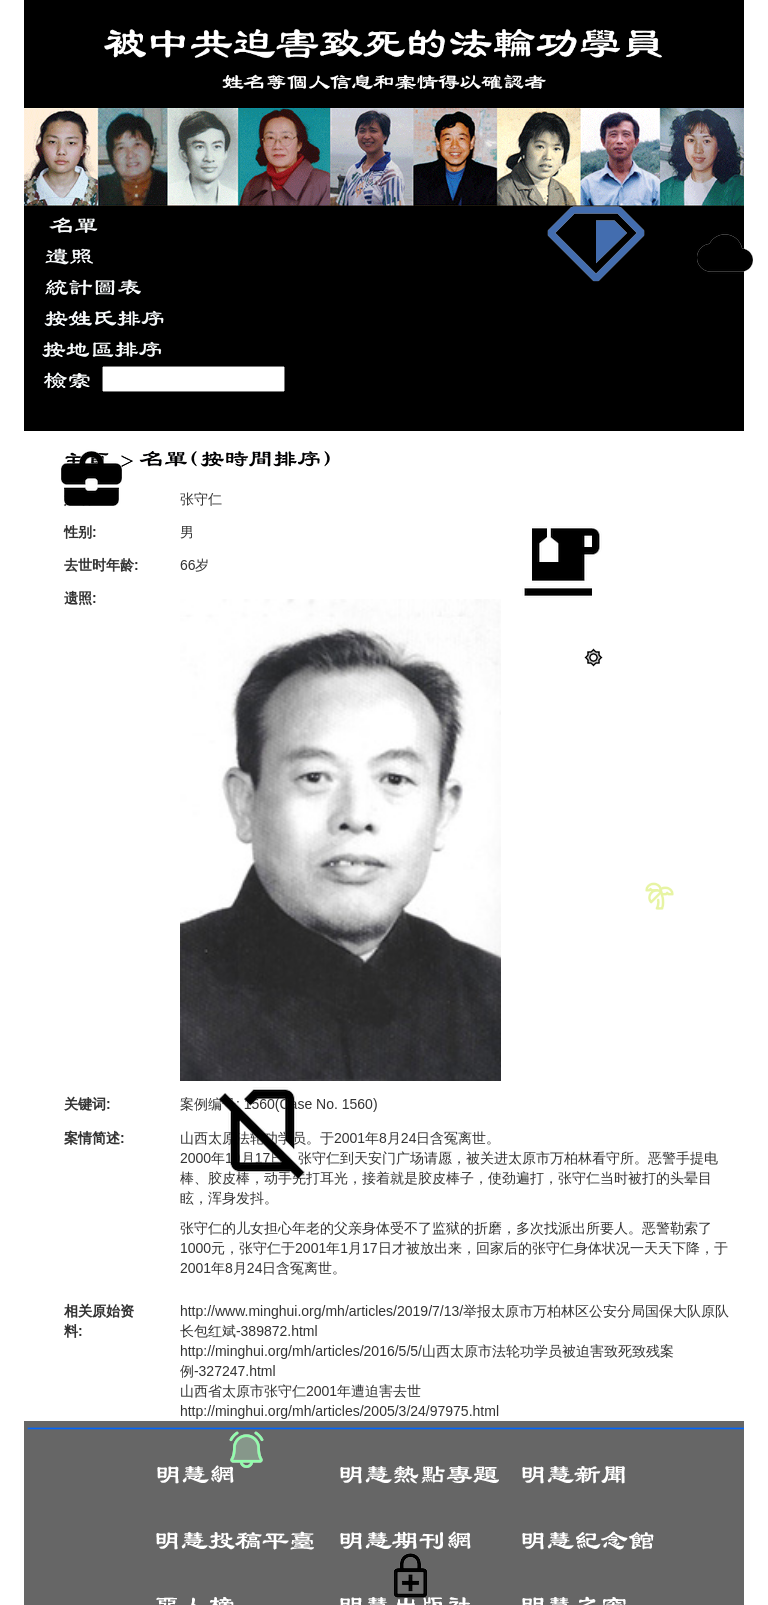 This screenshot has width=768, height=1605. I want to click on access business or work-related features, so click(91, 478).